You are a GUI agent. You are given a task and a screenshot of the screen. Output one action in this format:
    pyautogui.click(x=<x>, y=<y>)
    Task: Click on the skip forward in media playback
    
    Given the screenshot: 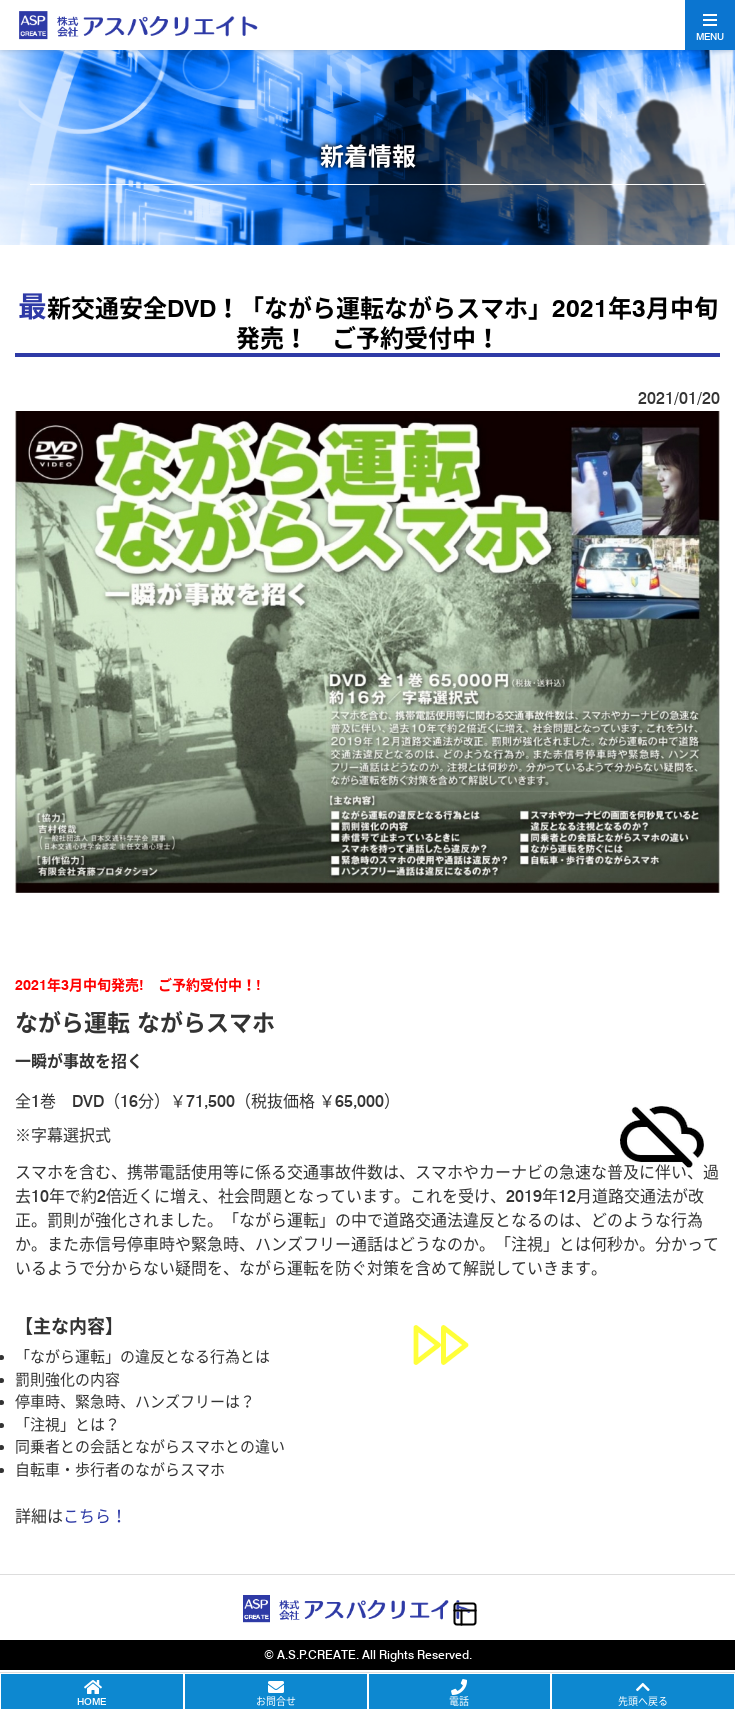 What is the action you would take?
    pyautogui.click(x=441, y=1345)
    